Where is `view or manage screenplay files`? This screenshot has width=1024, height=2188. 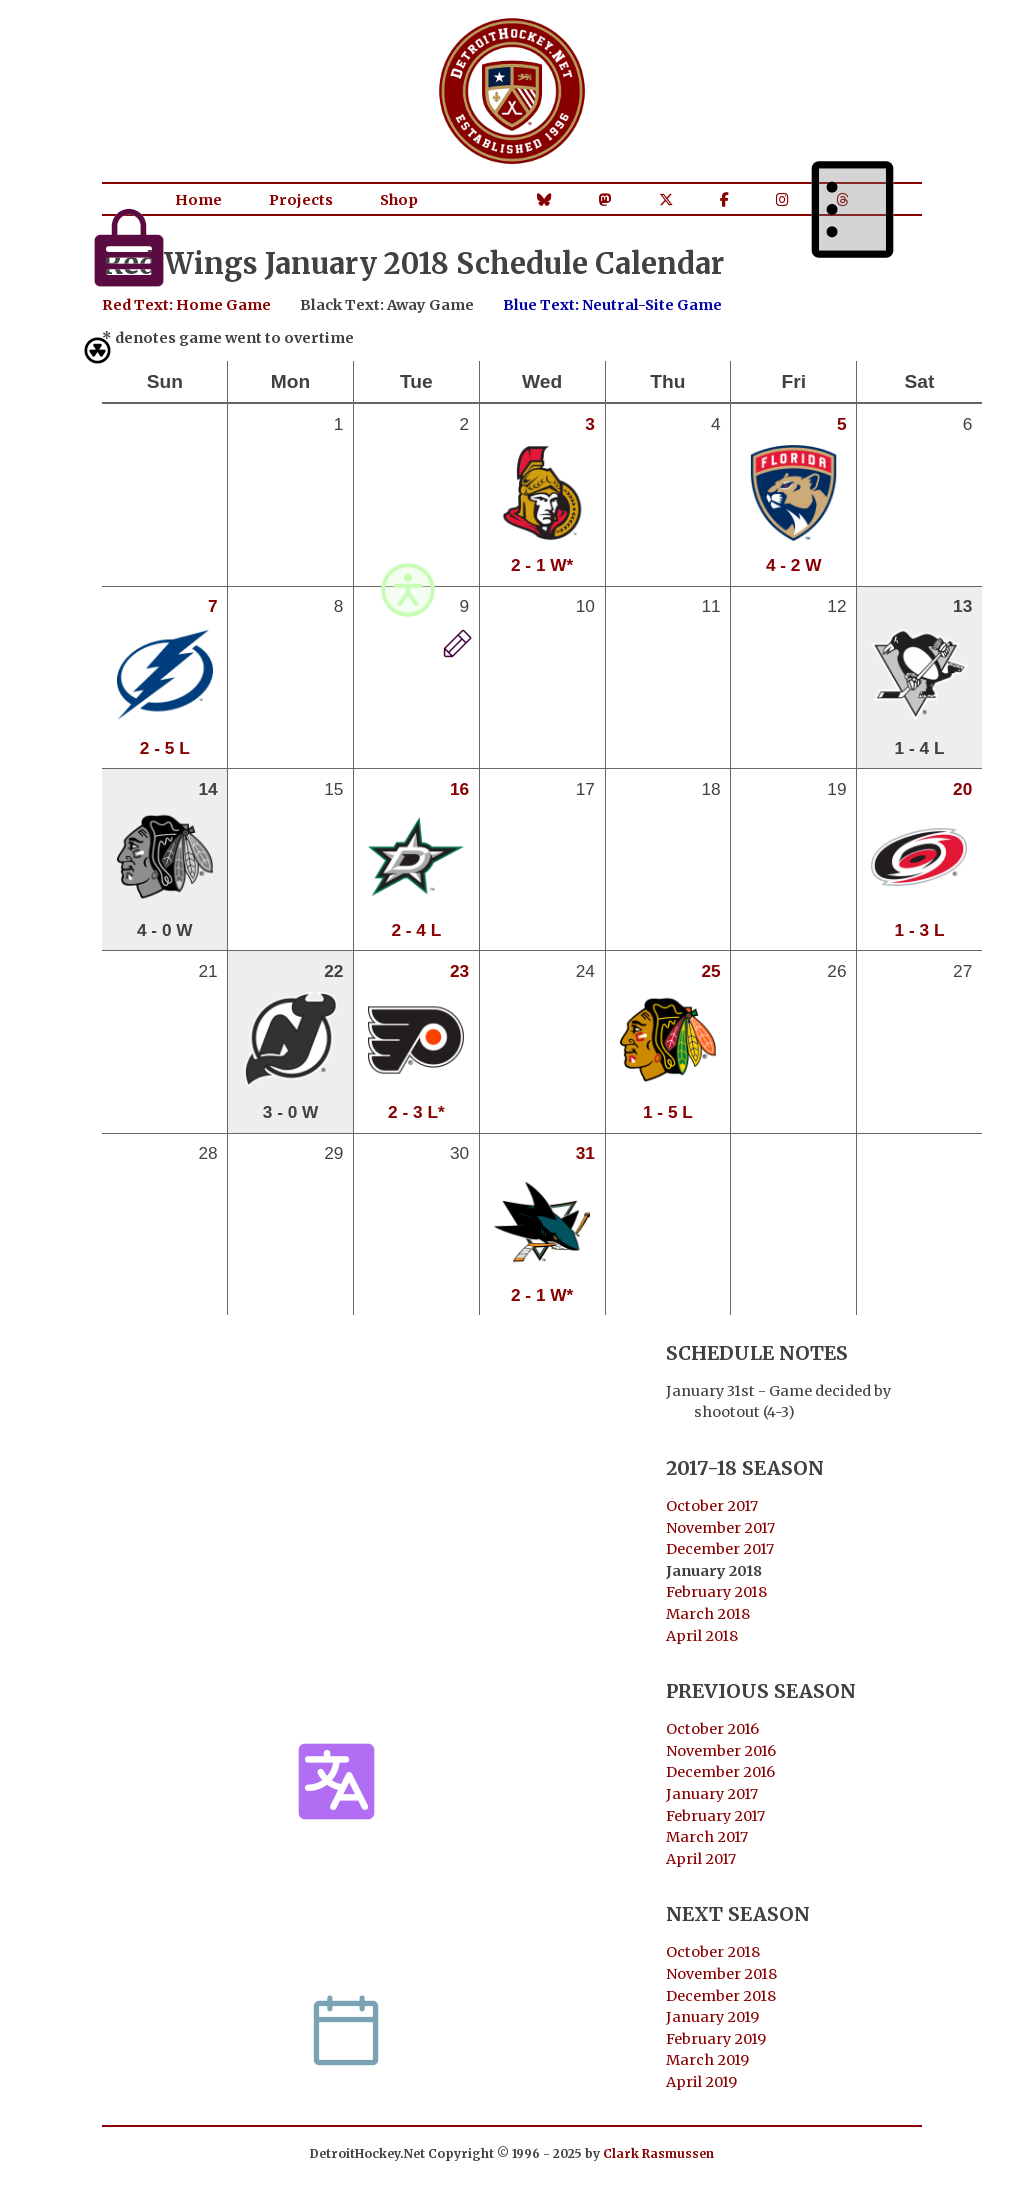 view or manage screenplay files is located at coordinates (852, 209).